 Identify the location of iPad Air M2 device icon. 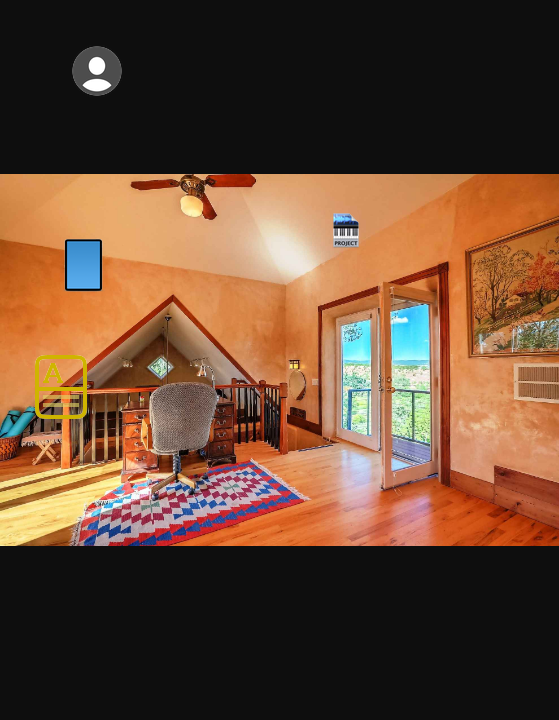
(83, 265).